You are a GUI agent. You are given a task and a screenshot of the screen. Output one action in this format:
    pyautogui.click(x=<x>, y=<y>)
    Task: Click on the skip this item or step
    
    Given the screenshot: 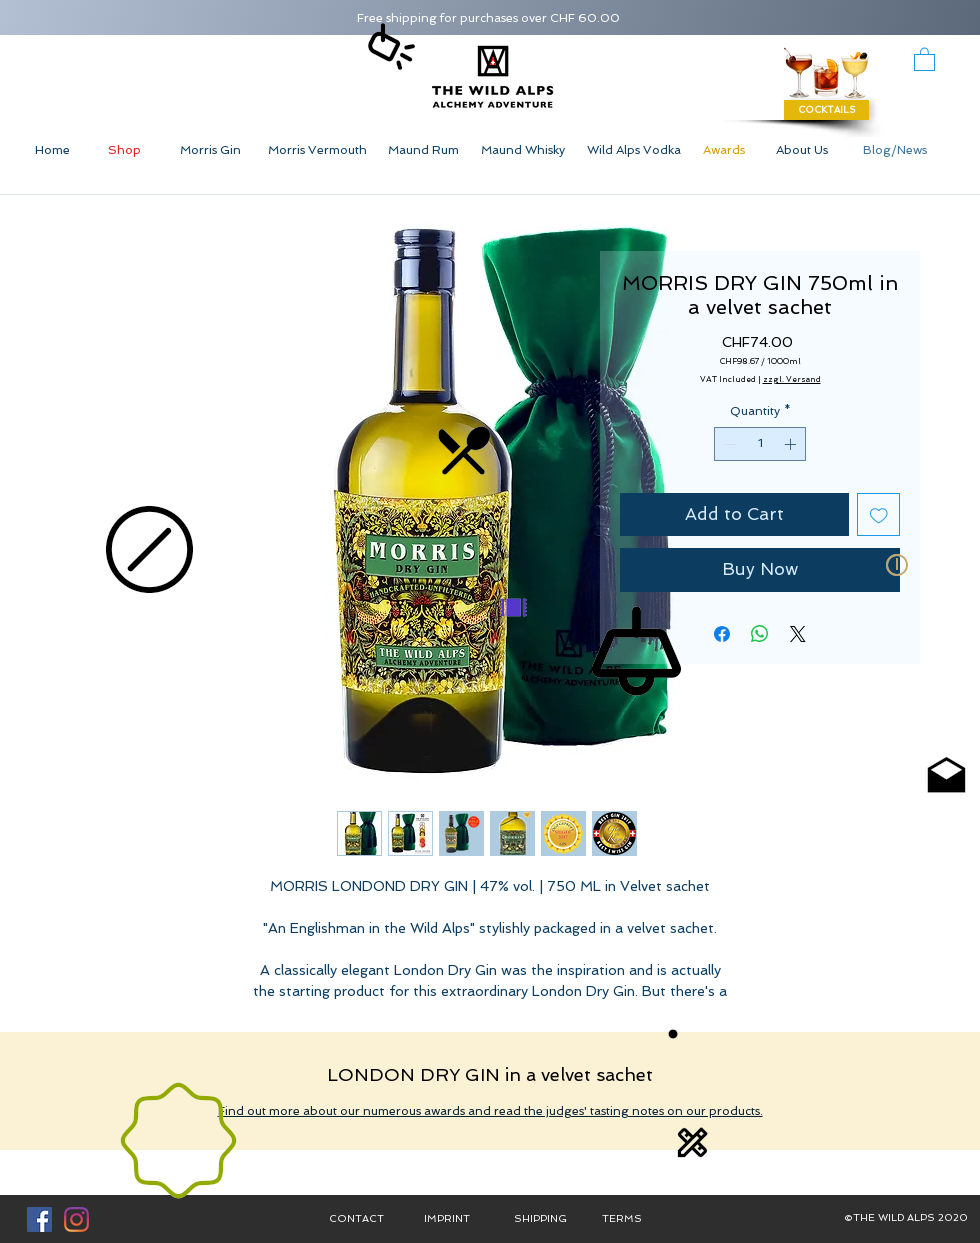 What is the action you would take?
    pyautogui.click(x=149, y=549)
    